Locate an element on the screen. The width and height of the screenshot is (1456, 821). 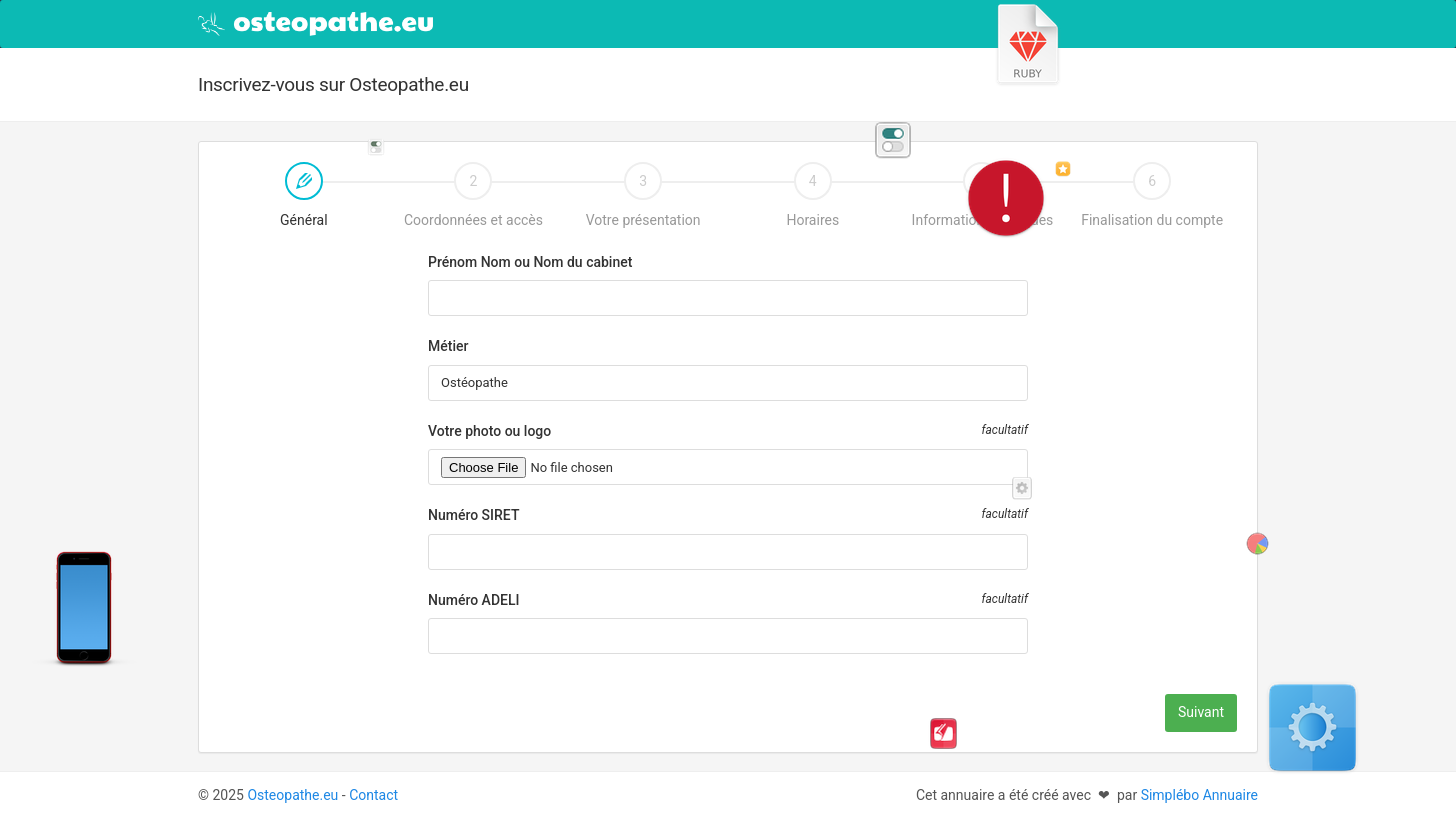
open disk usage analyzer is located at coordinates (1257, 543).